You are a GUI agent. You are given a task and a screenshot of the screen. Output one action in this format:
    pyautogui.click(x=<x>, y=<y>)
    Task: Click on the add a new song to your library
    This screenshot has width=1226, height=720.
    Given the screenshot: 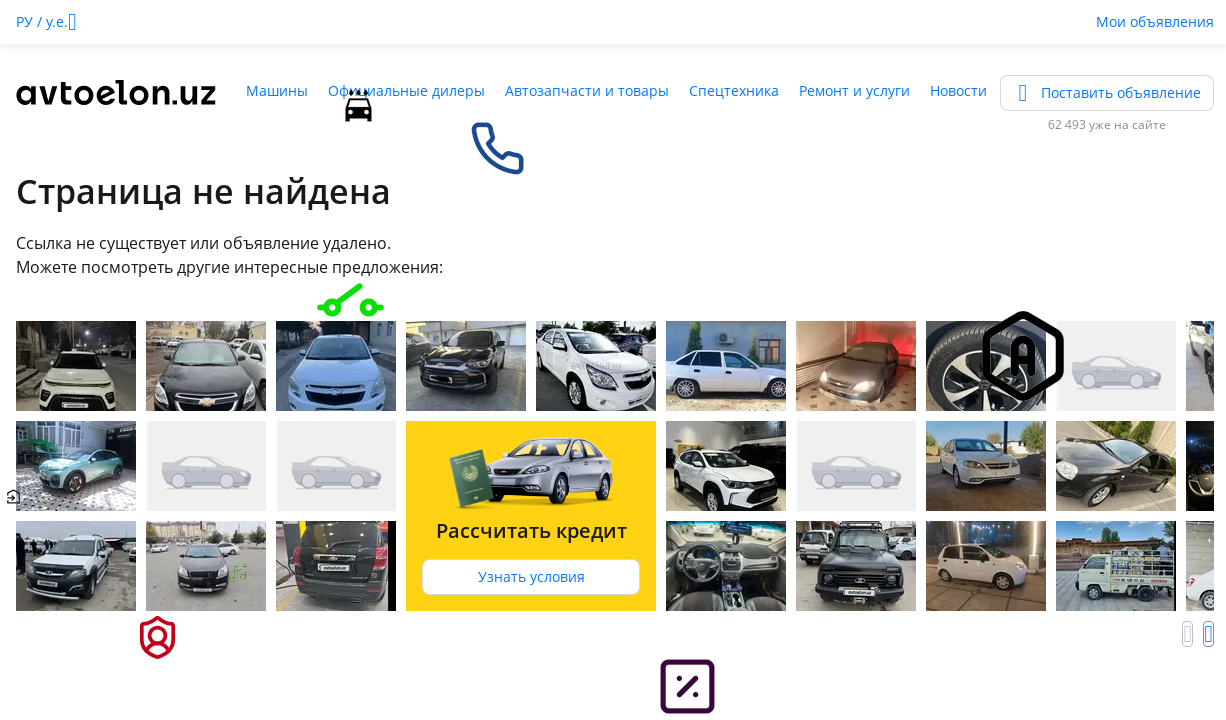 What is the action you would take?
    pyautogui.click(x=238, y=573)
    